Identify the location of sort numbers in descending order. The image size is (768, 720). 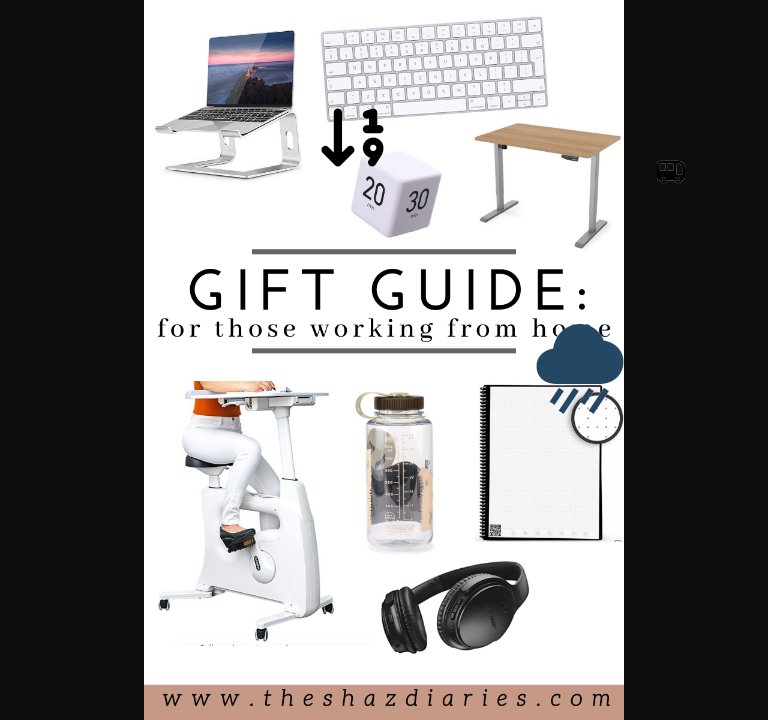
(354, 137).